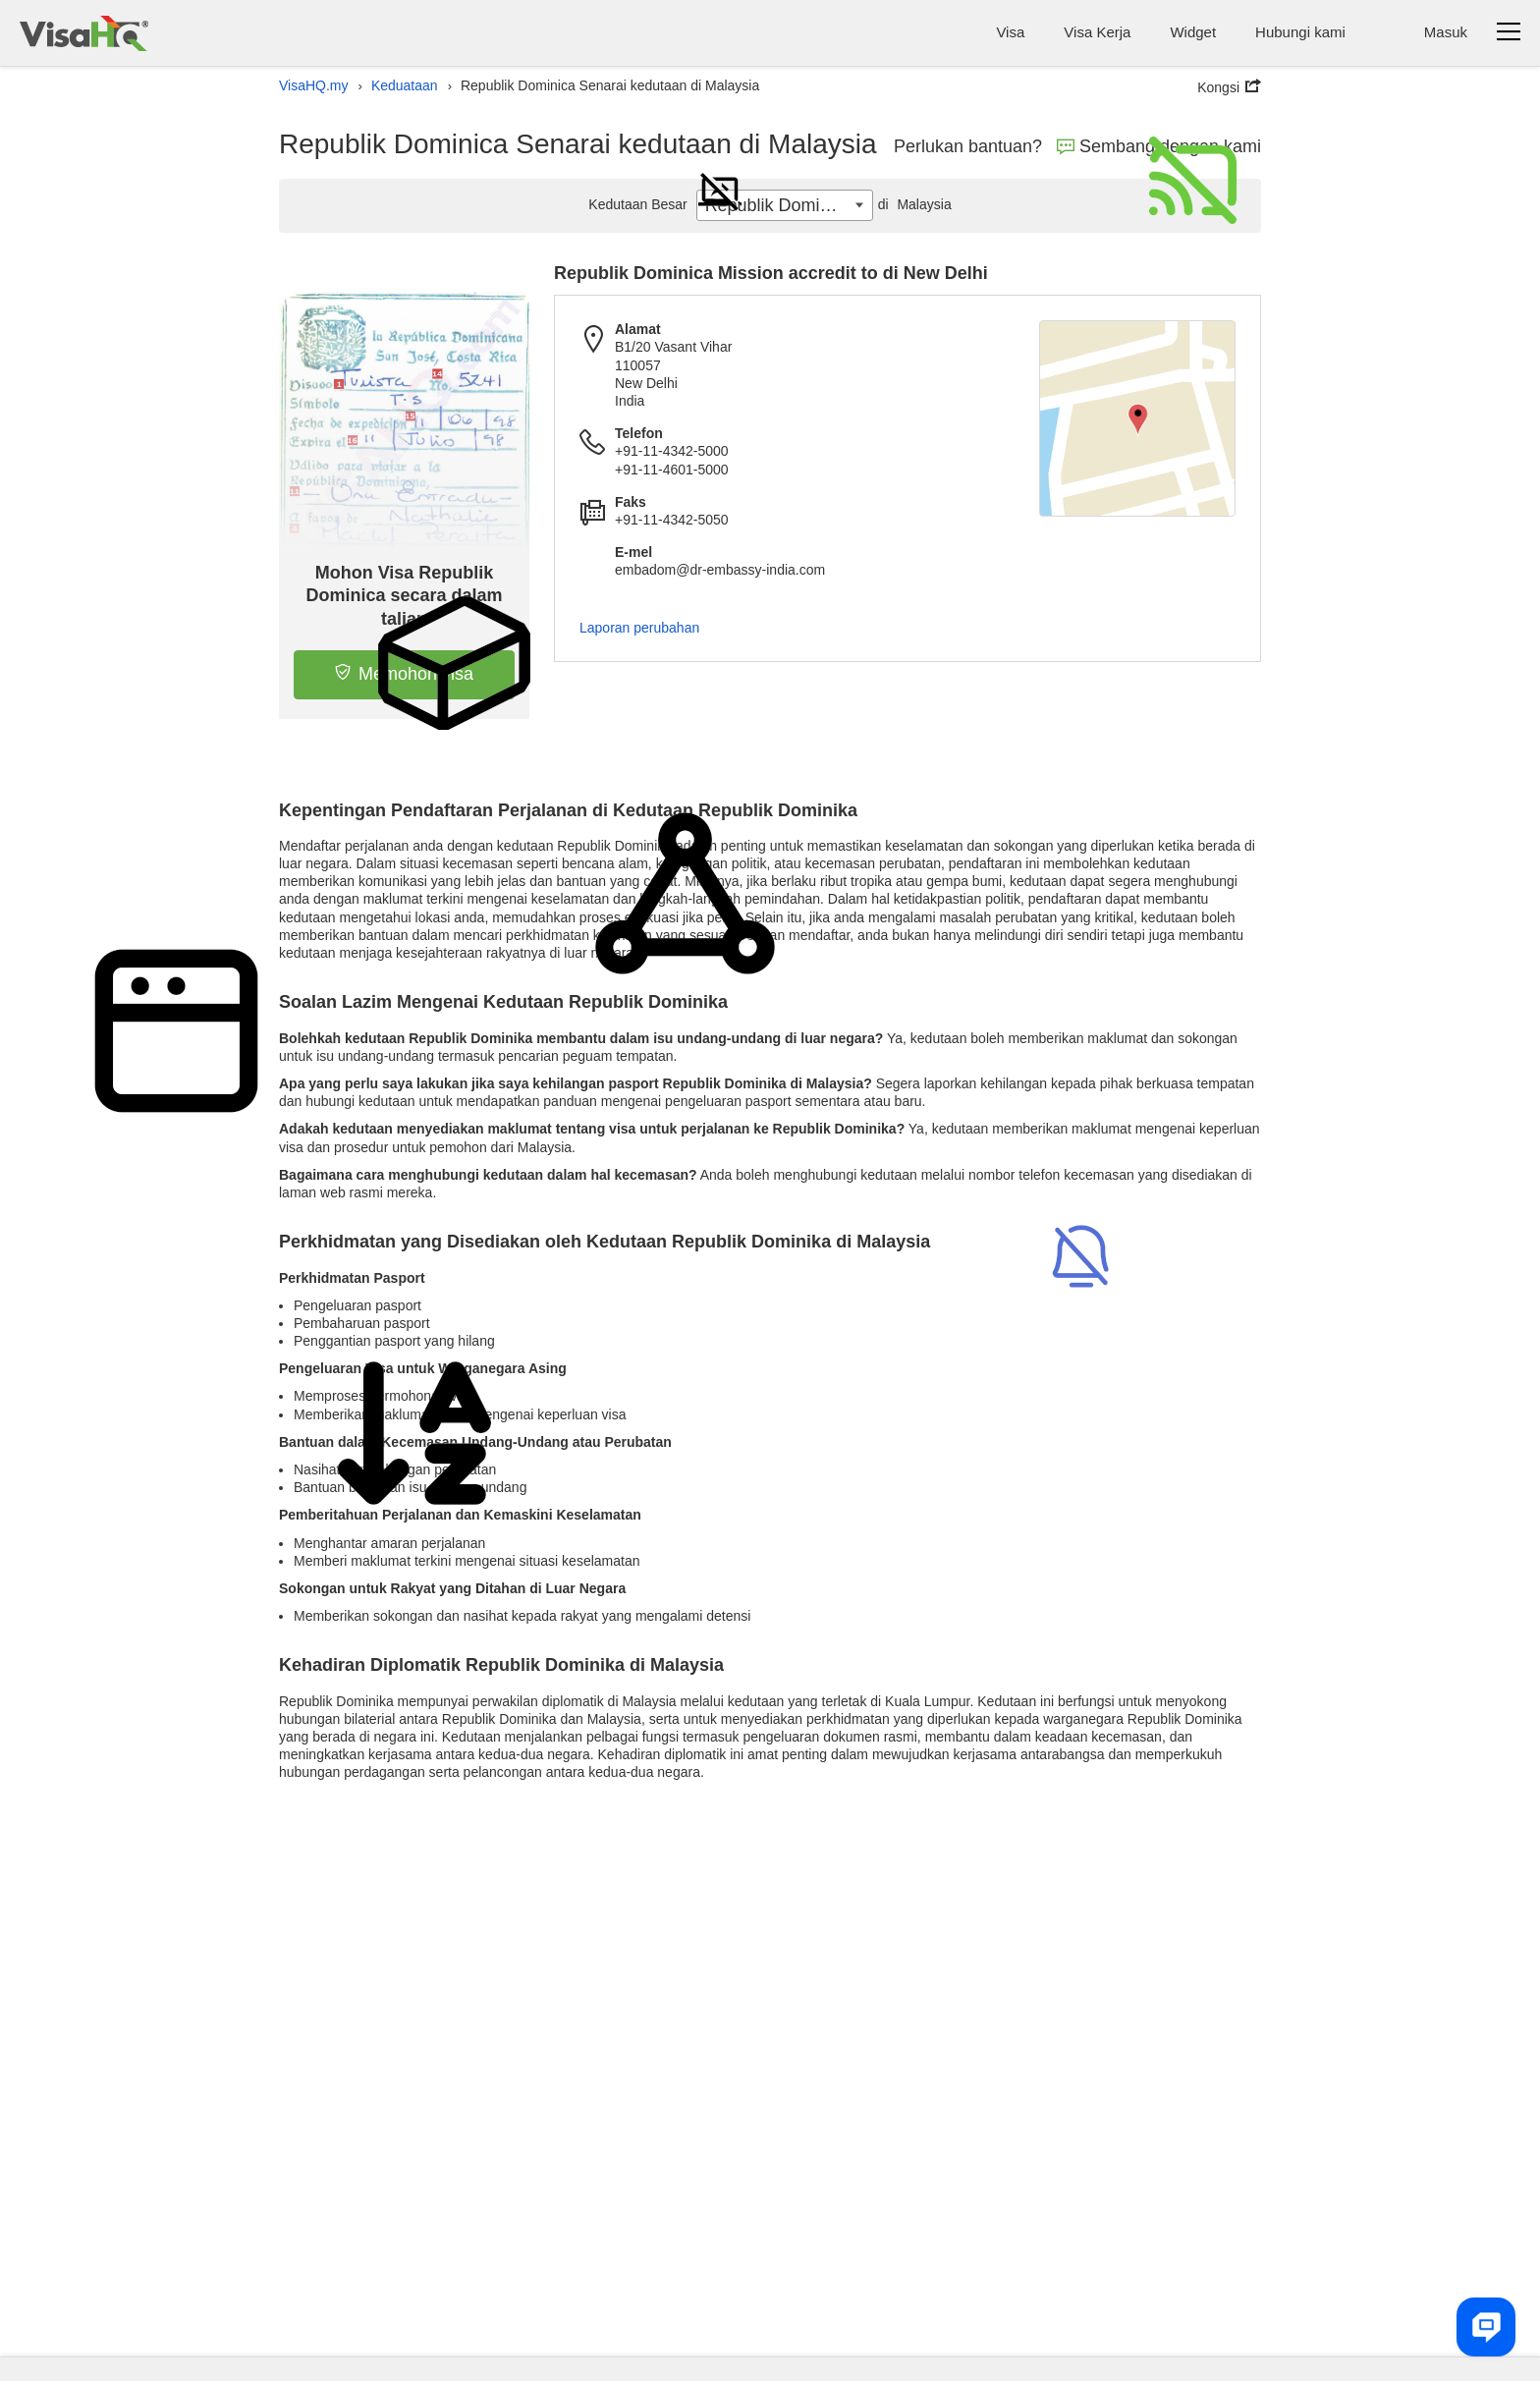 The width and height of the screenshot is (1540, 2381). I want to click on sort items alphabetically from A to Z, so click(414, 1433).